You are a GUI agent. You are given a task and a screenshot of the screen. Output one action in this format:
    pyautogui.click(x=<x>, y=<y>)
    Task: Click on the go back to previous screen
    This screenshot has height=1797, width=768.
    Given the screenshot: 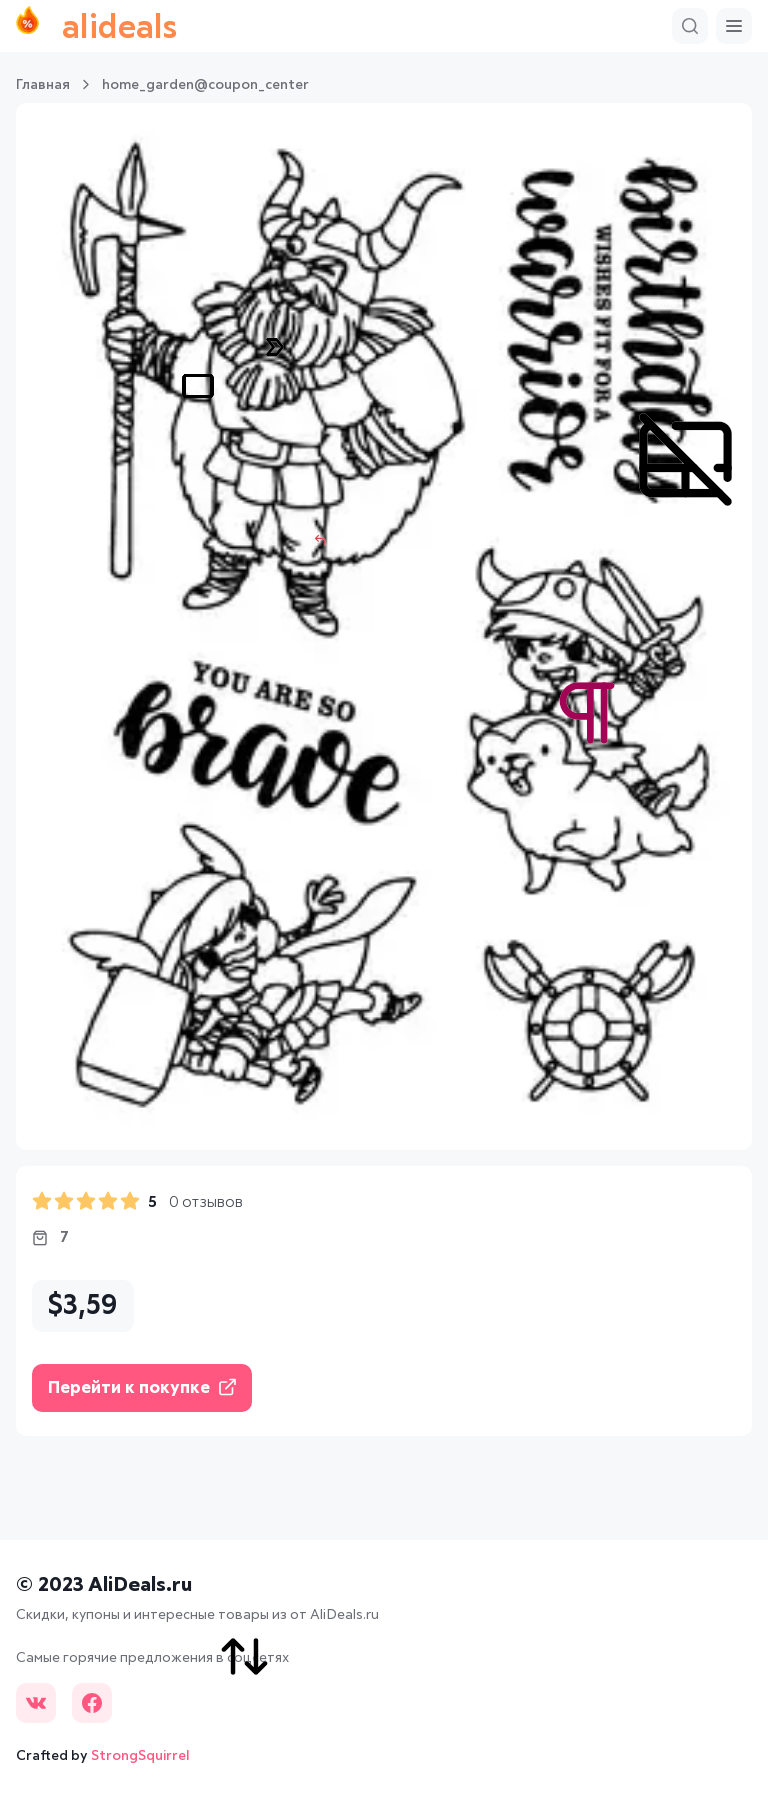 What is the action you would take?
    pyautogui.click(x=320, y=540)
    